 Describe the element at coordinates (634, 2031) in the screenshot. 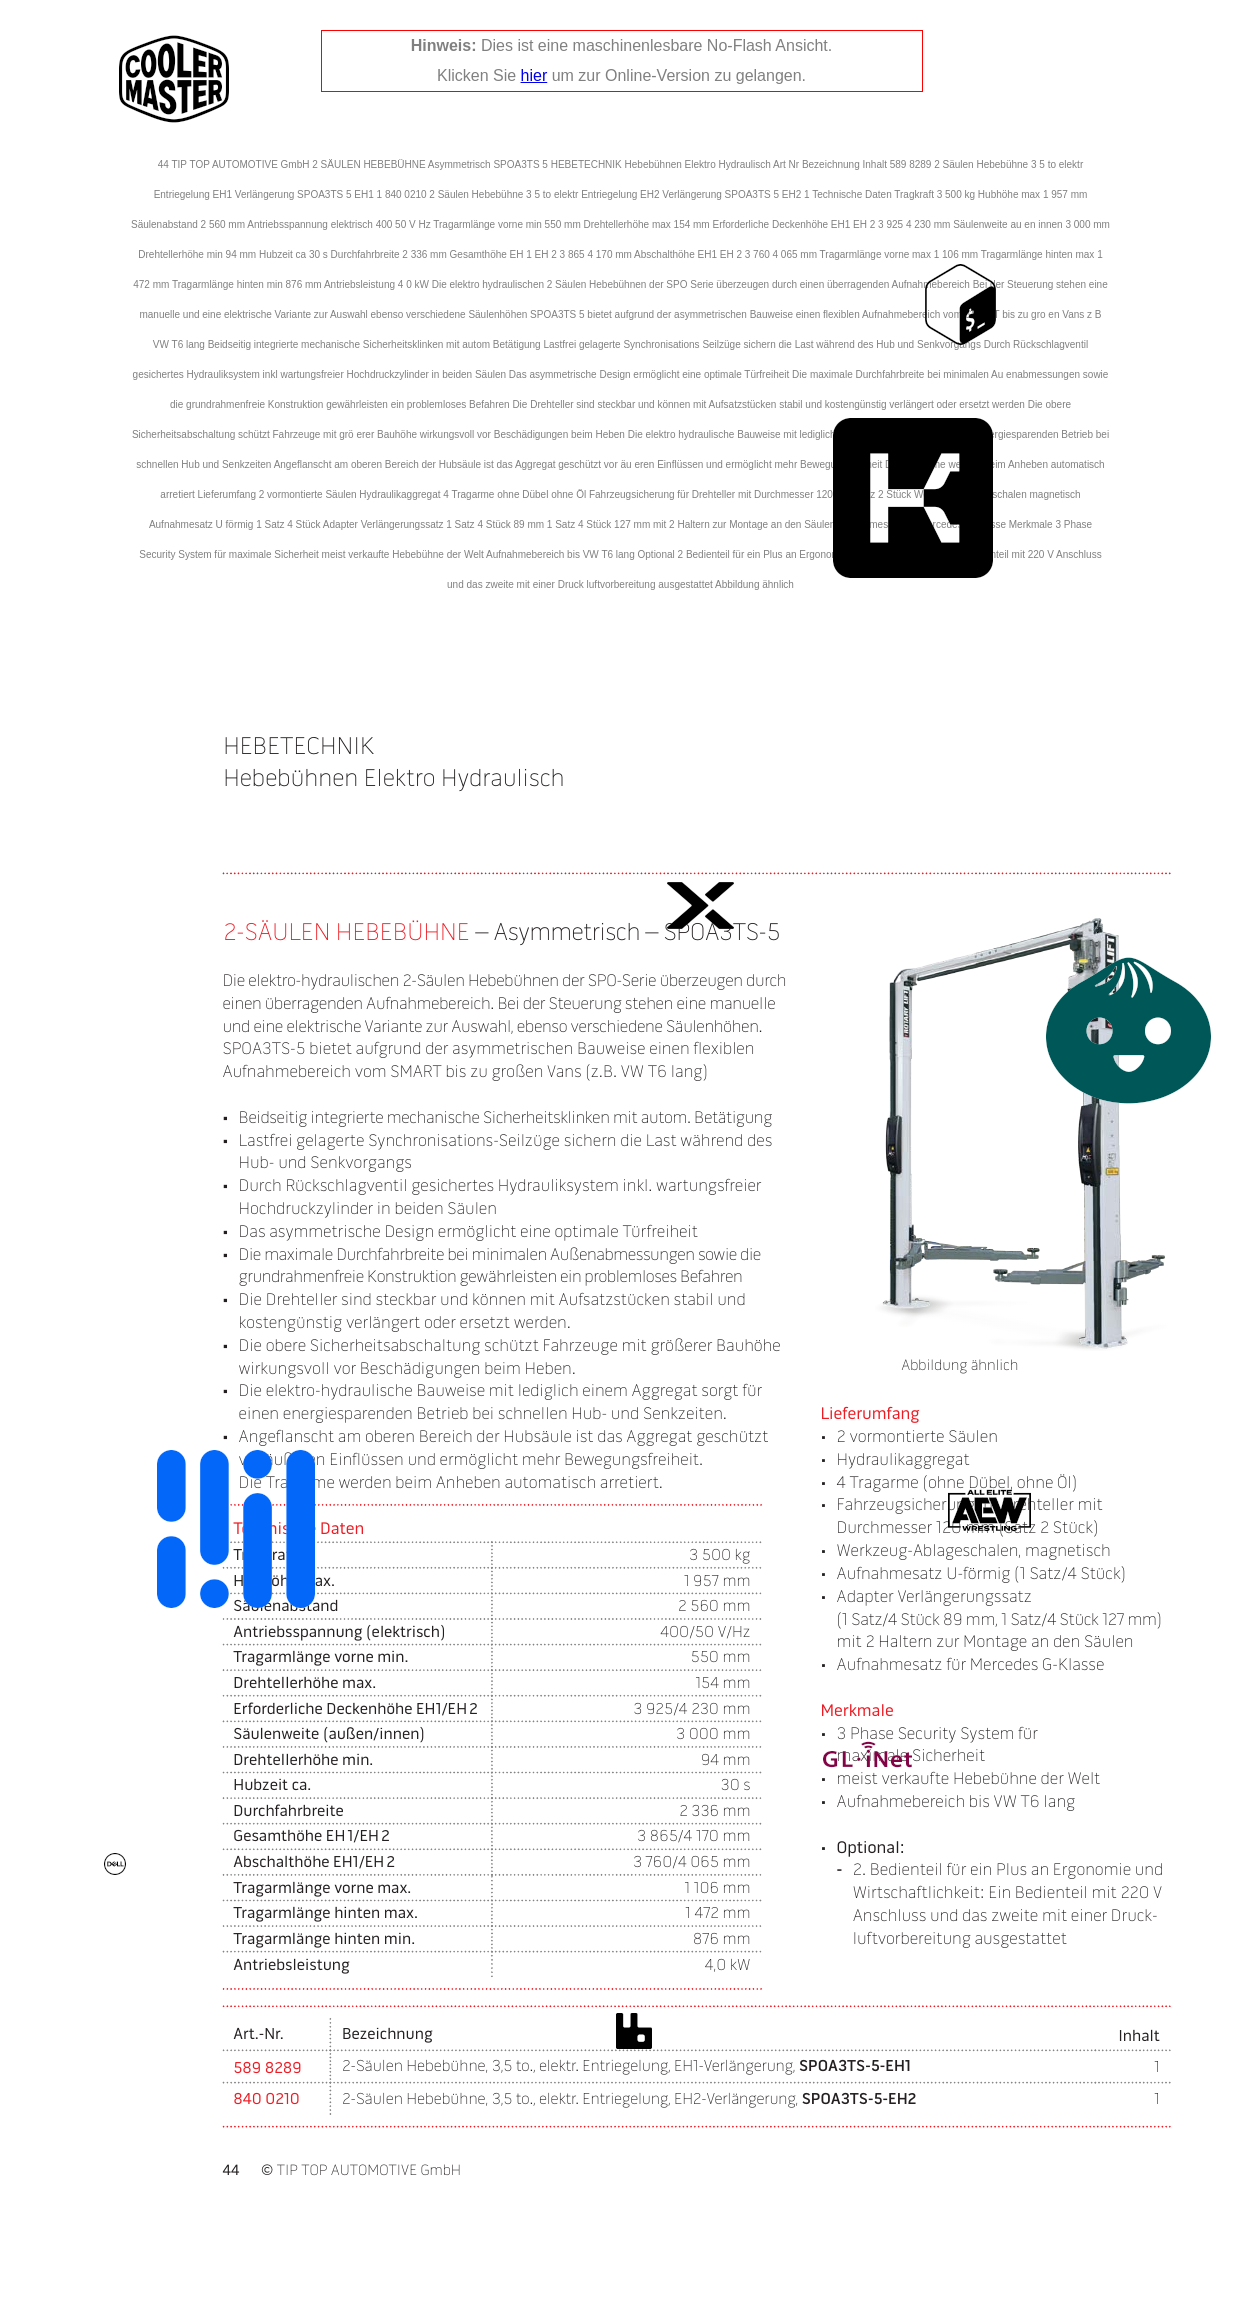

I see `rabbitmq messaging service logo` at that location.